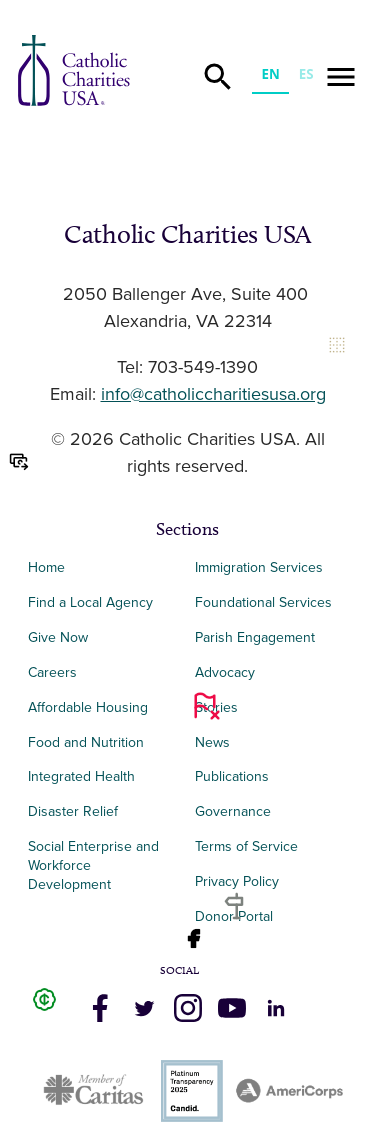  I want to click on remove all borders from selected element, so click(337, 345).